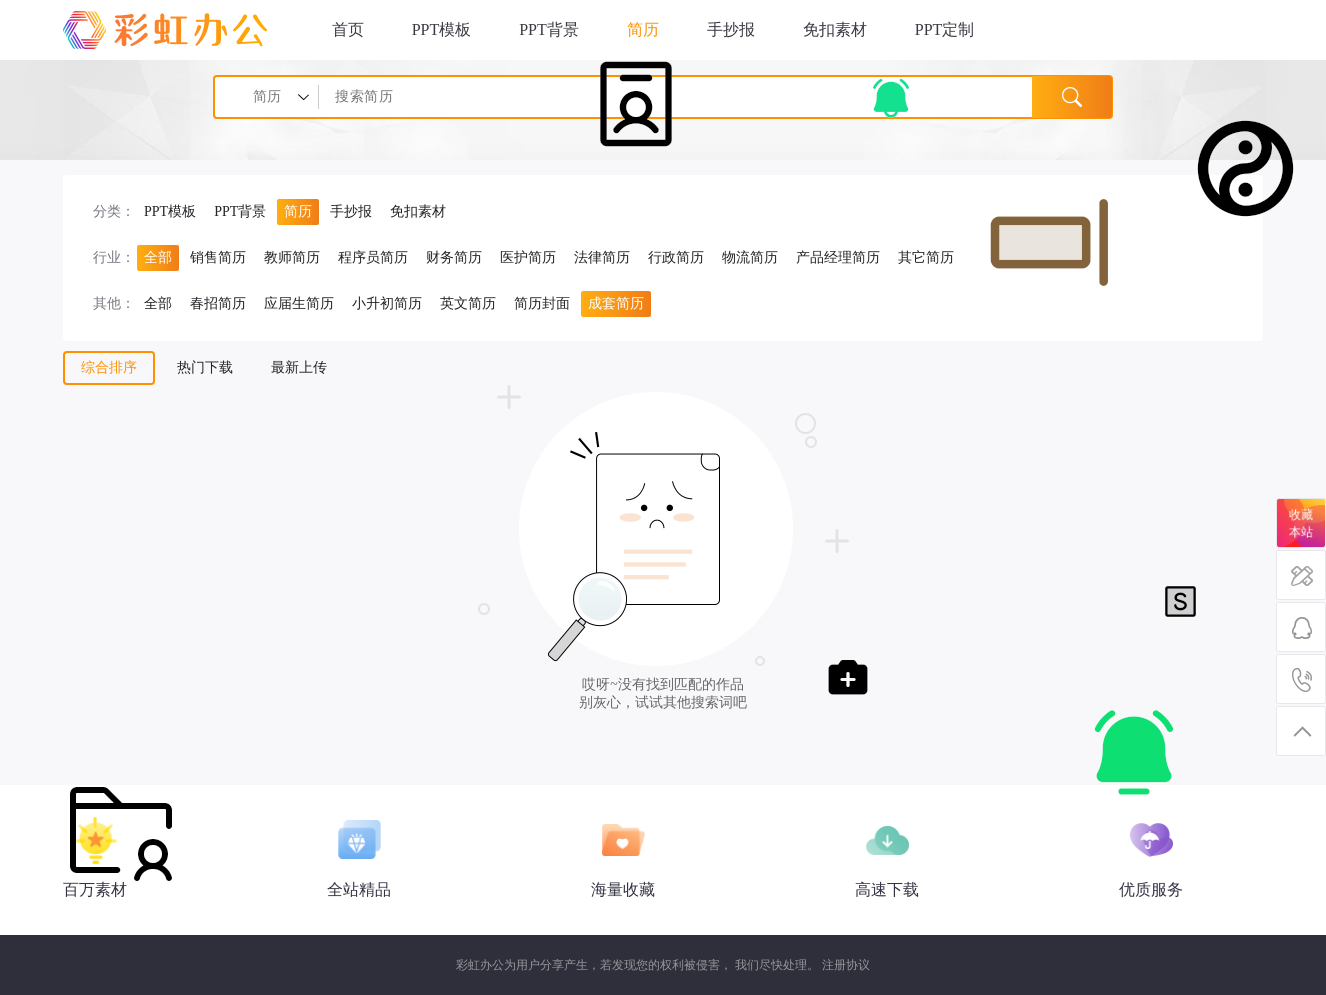  Describe the element at coordinates (1245, 168) in the screenshot. I see `toggle balance or harmony mode` at that location.